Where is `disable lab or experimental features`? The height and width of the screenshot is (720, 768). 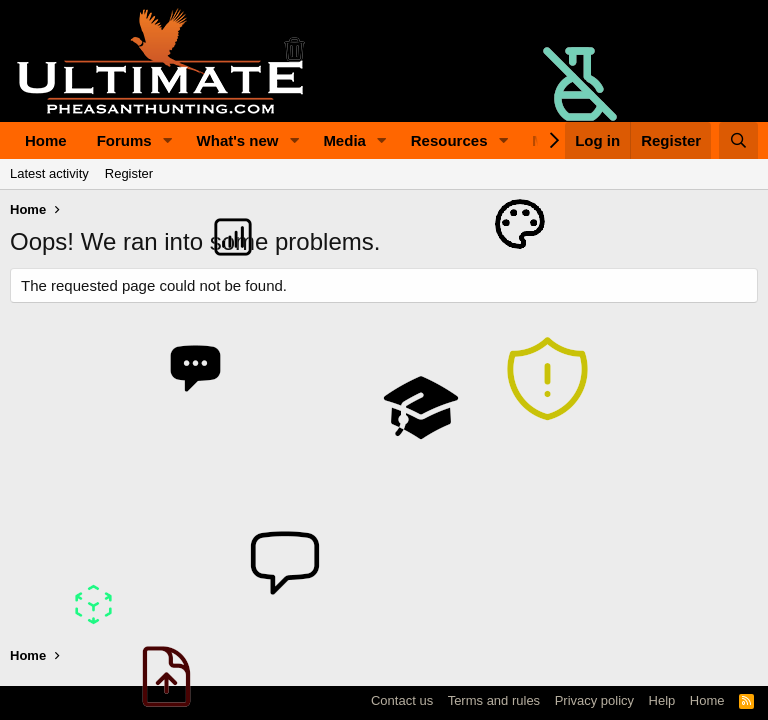 disable lab or experimental features is located at coordinates (580, 84).